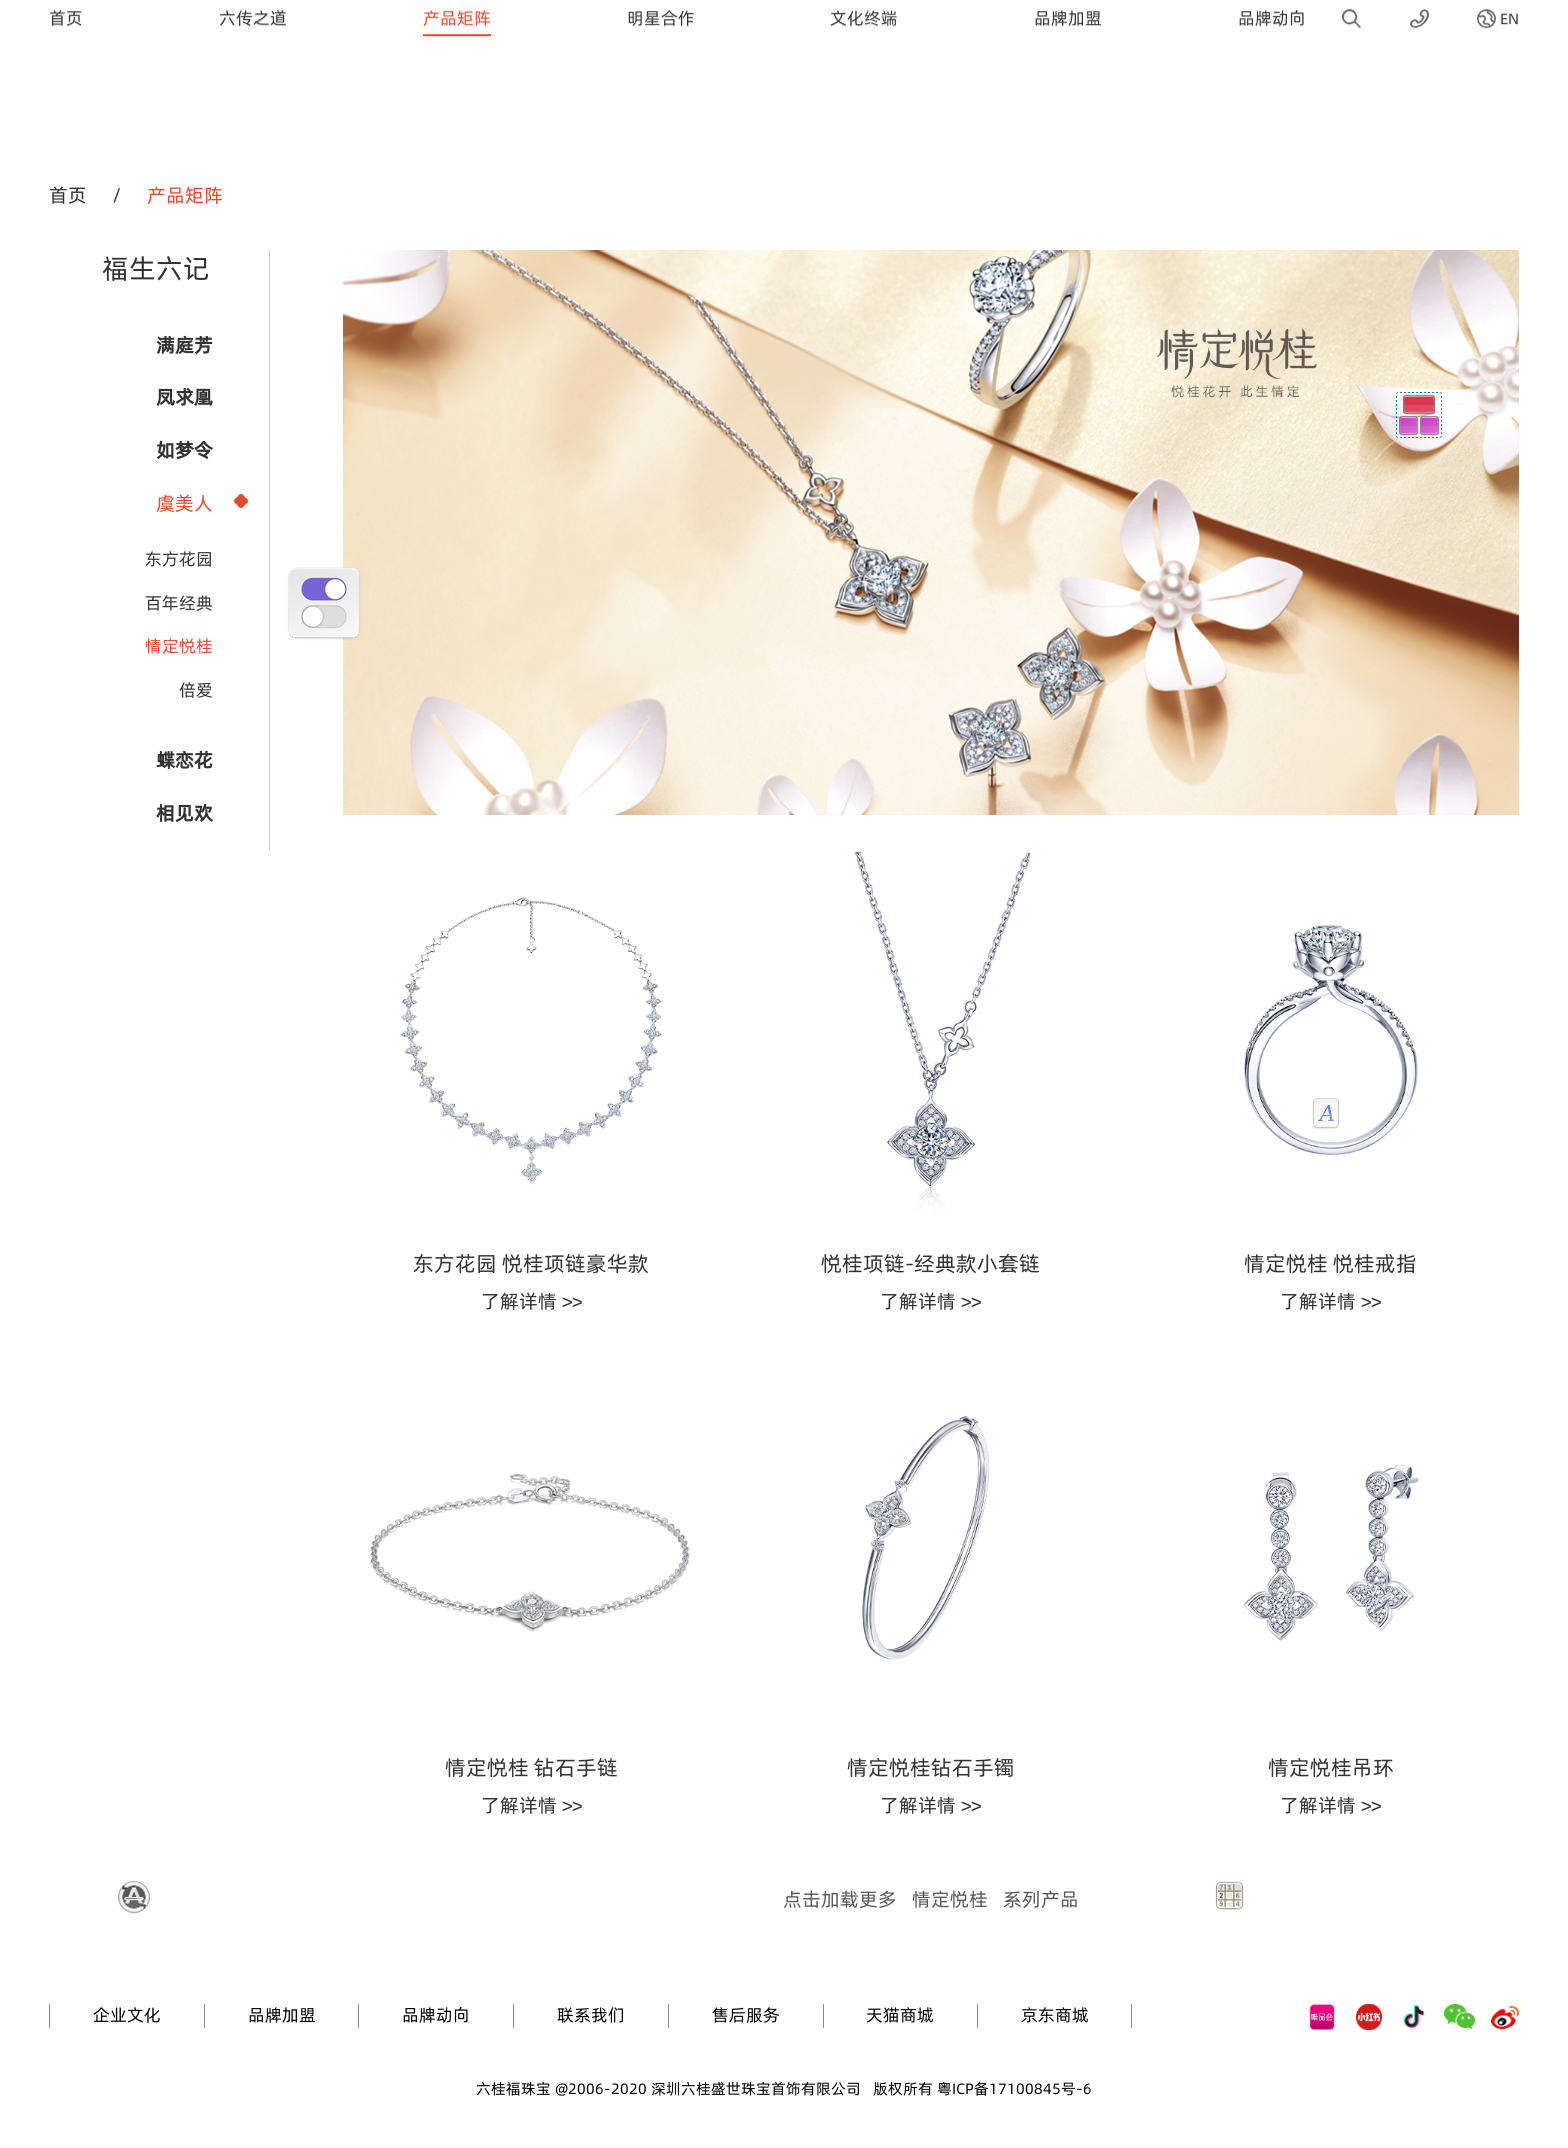 Image resolution: width=1568 pixels, height=2148 pixels. What do you see at coordinates (1326, 1113) in the screenshot?
I see `open a font file` at bounding box center [1326, 1113].